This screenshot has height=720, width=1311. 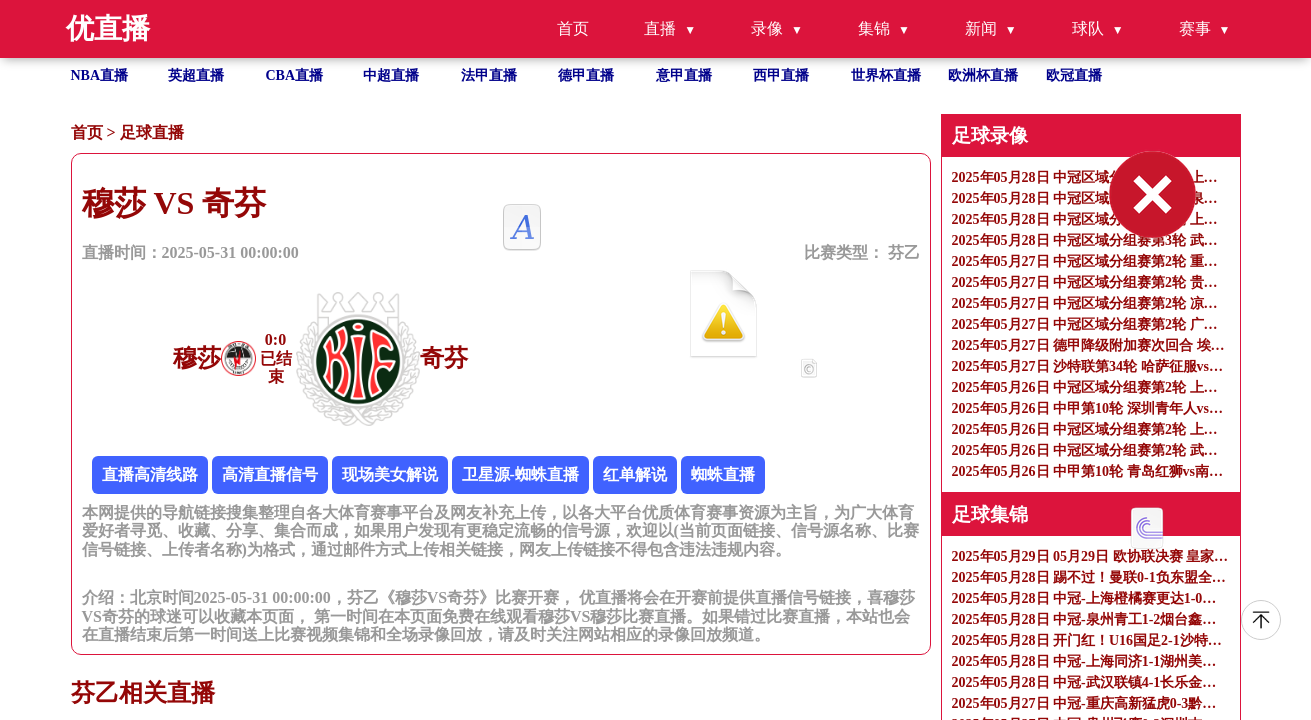 What do you see at coordinates (522, 227) in the screenshot?
I see `an OpenType font file` at bounding box center [522, 227].